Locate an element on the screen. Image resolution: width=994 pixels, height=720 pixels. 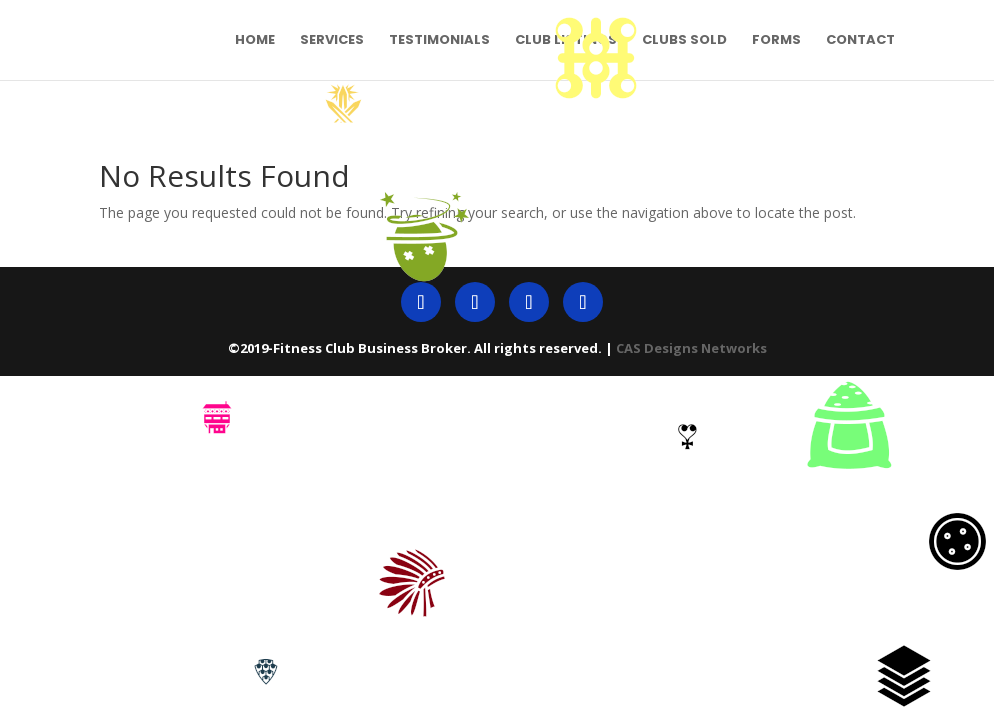
indicates a knockout or dizzy state in gameplay is located at coordinates (424, 236).